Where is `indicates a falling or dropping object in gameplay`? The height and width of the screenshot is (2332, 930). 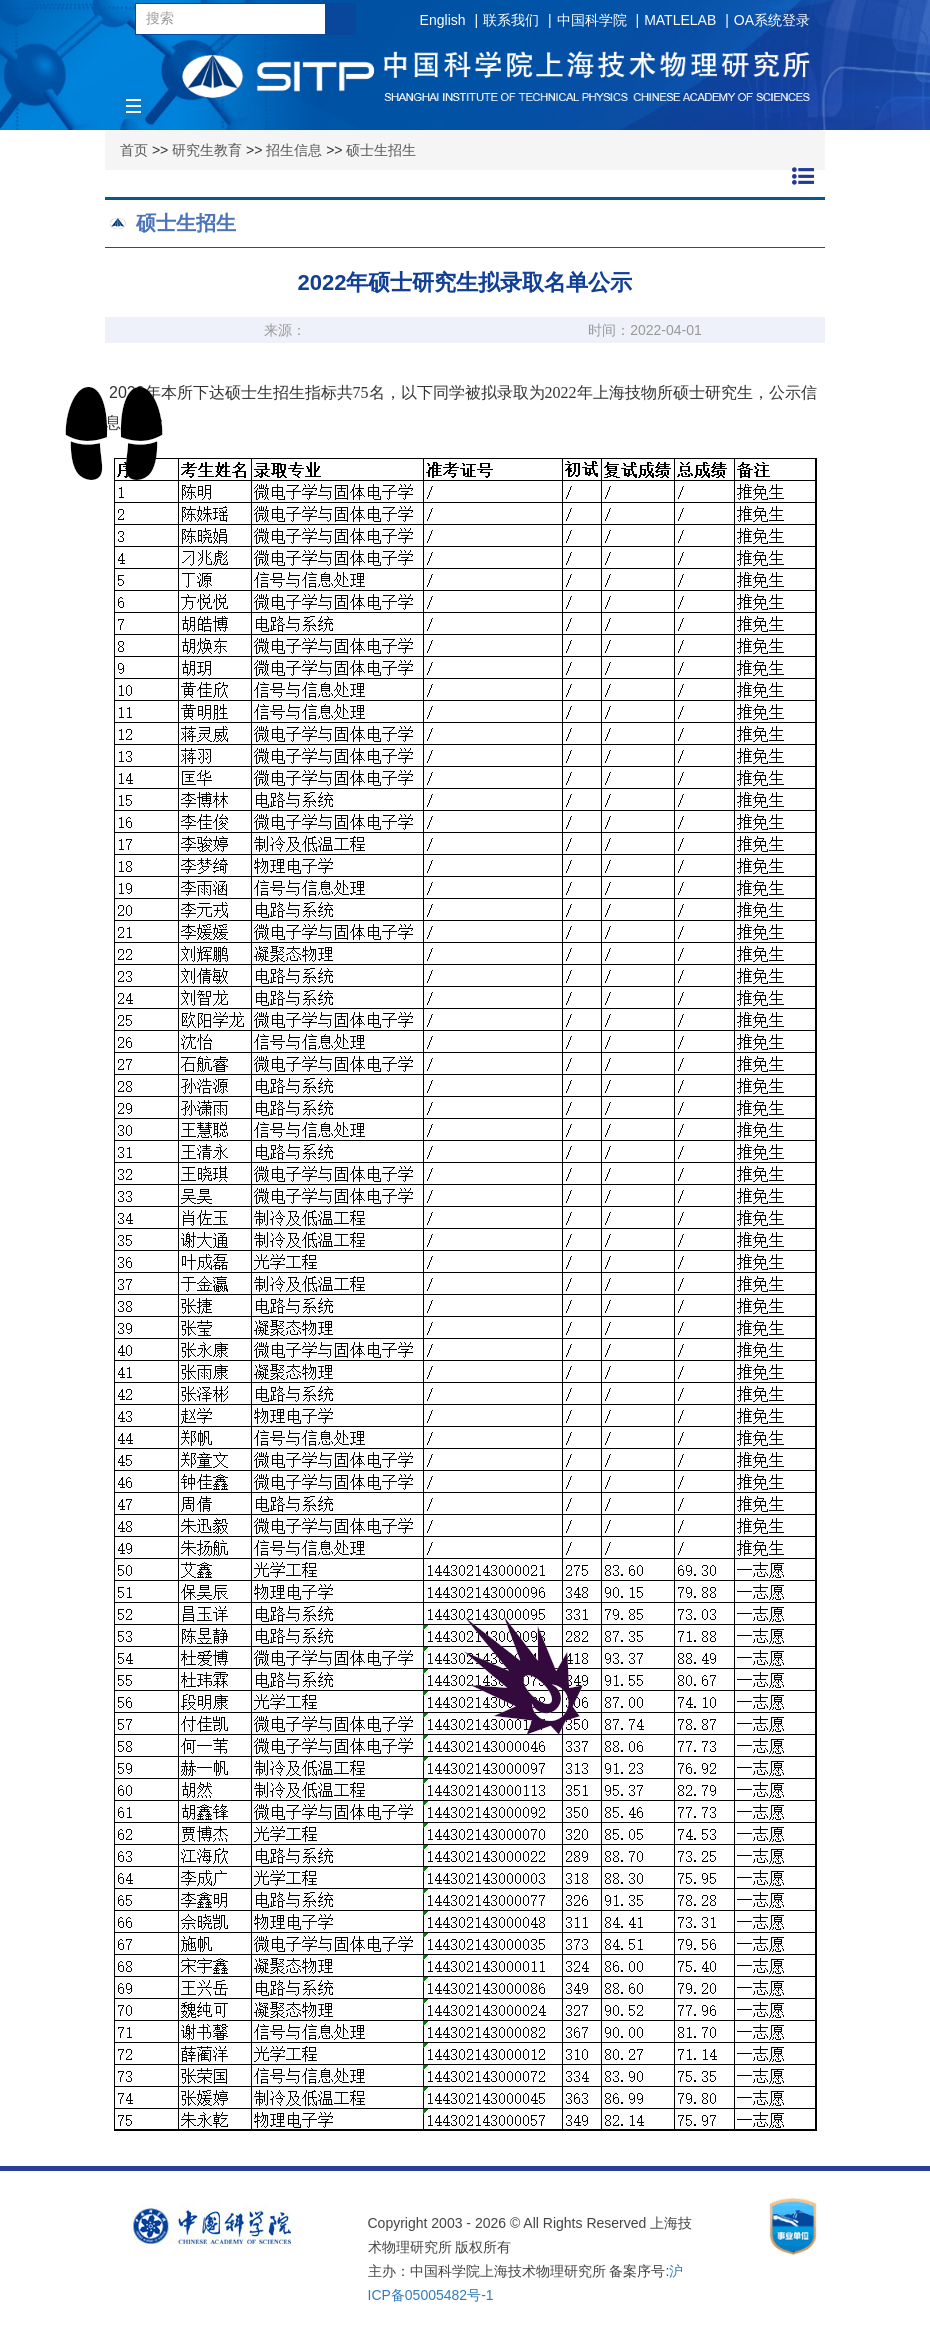 indicates a falling or dropping object in gameplay is located at coordinates (521, 1674).